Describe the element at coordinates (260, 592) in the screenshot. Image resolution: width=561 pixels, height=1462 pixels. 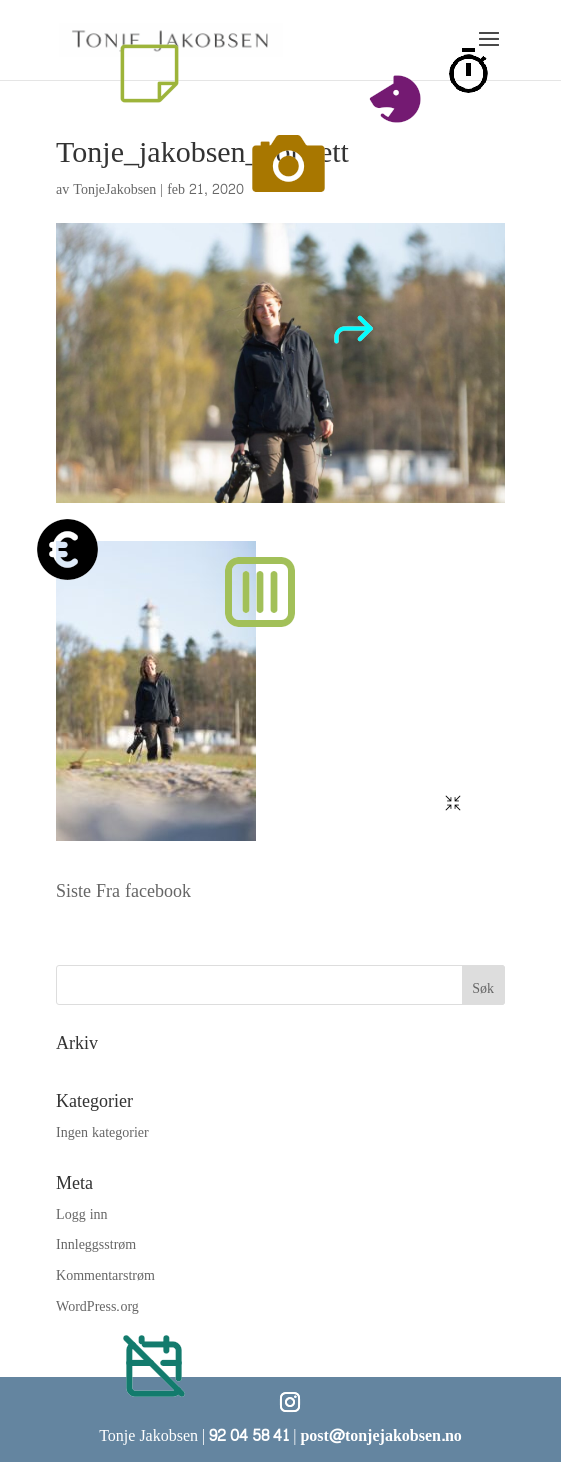
I see `laundry care instruction for drip drying` at that location.